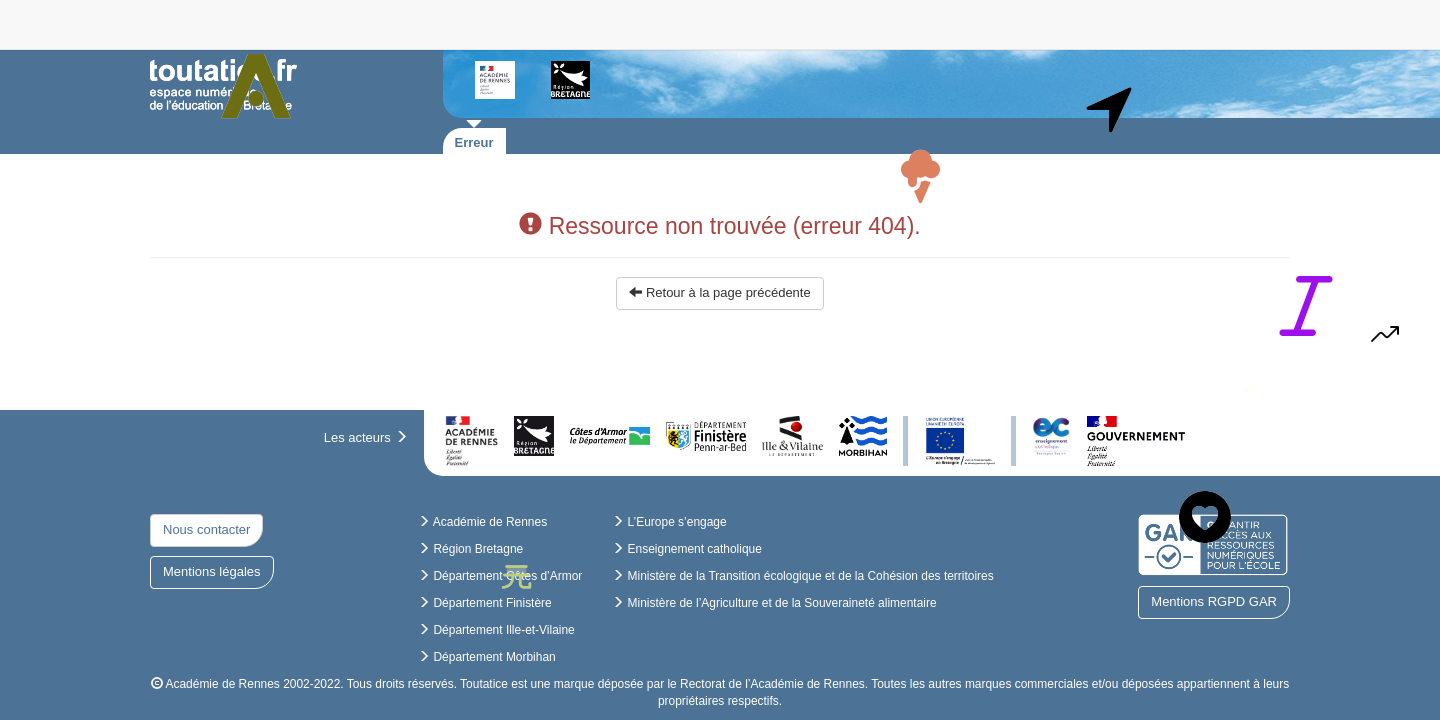  What do you see at coordinates (1205, 517) in the screenshot?
I see `add to favorites` at bounding box center [1205, 517].